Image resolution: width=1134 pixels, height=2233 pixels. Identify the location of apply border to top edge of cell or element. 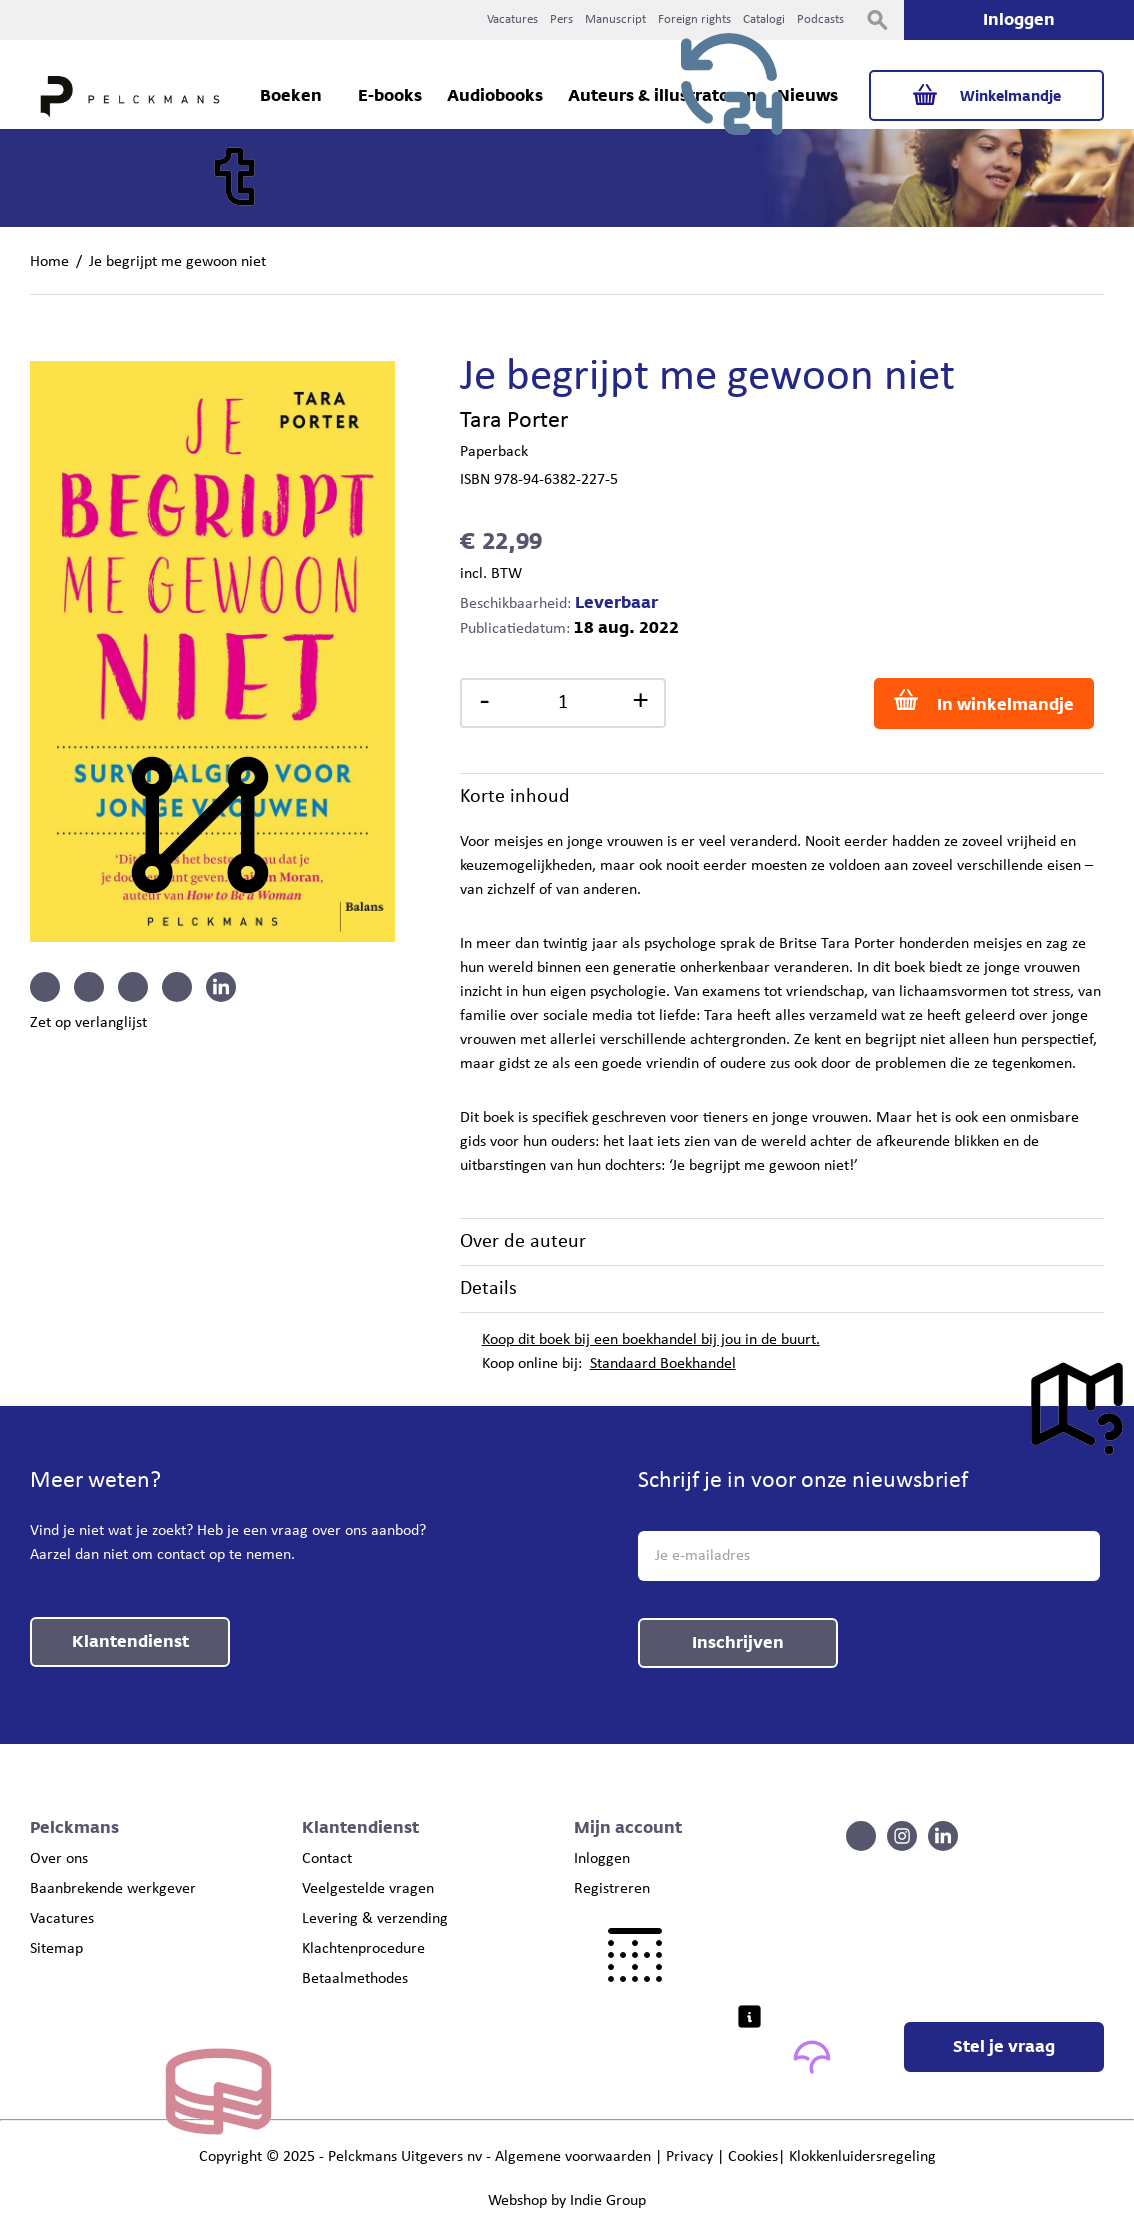
(635, 1955).